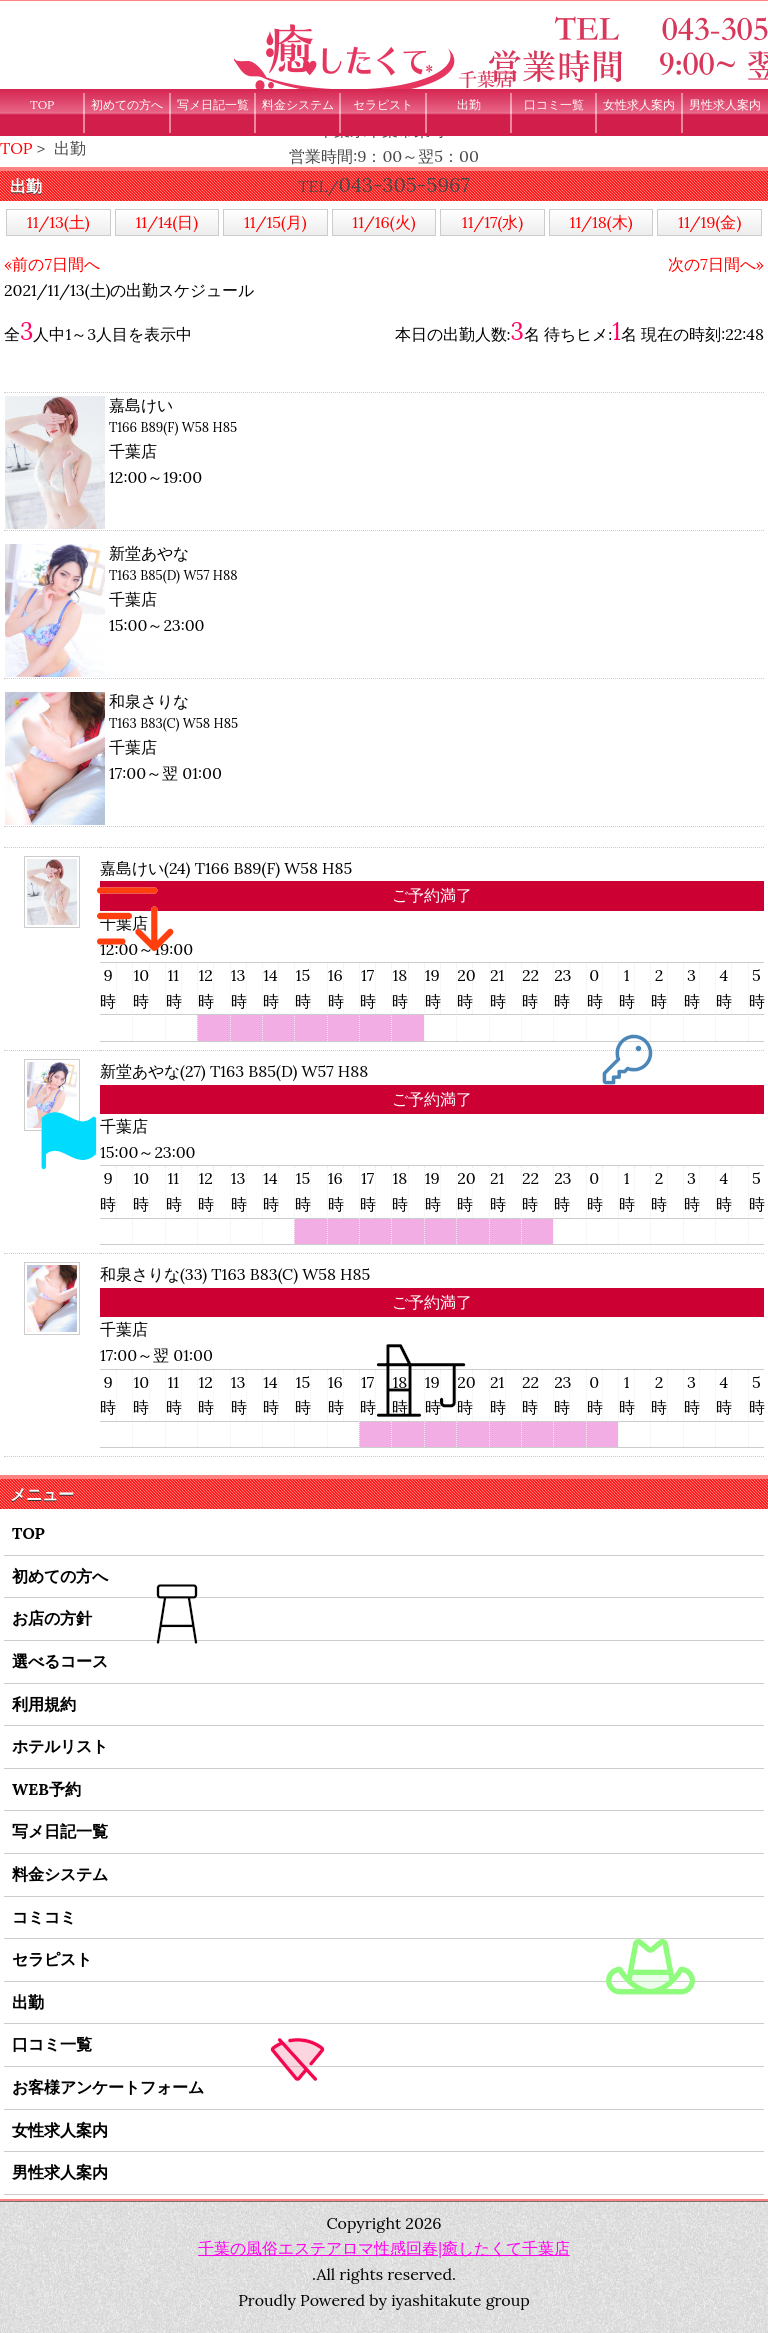 This screenshot has height=2333, width=768. What do you see at coordinates (177, 1614) in the screenshot?
I see `browse furniture or seating options` at bounding box center [177, 1614].